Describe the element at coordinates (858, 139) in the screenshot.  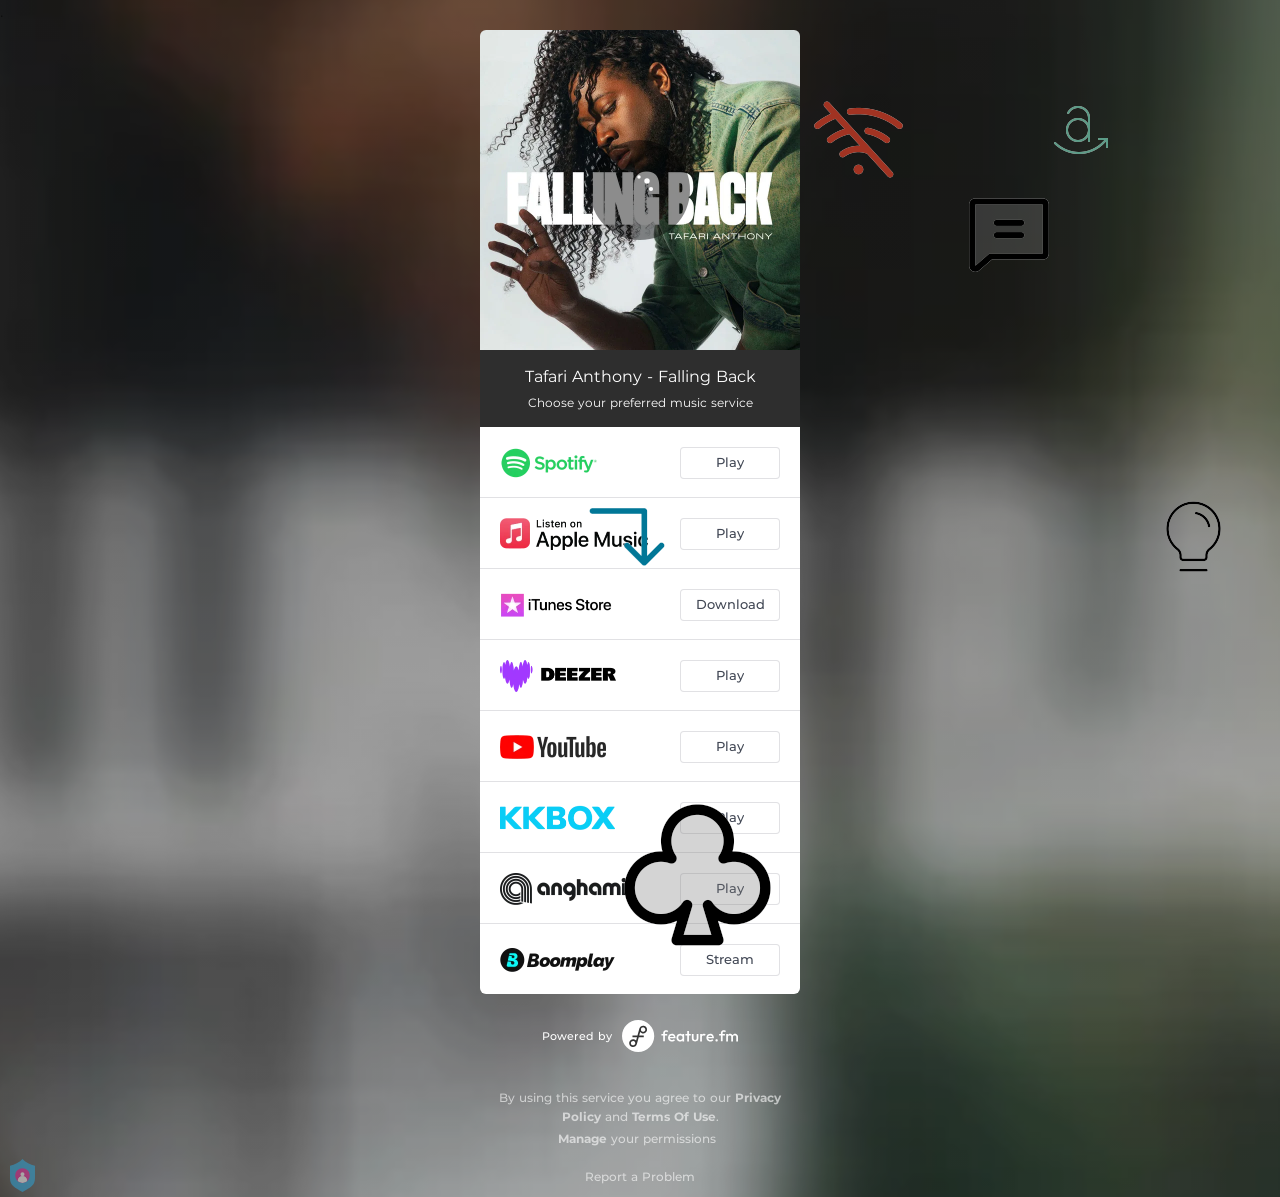
I see `indicates no wifi connection available` at that location.